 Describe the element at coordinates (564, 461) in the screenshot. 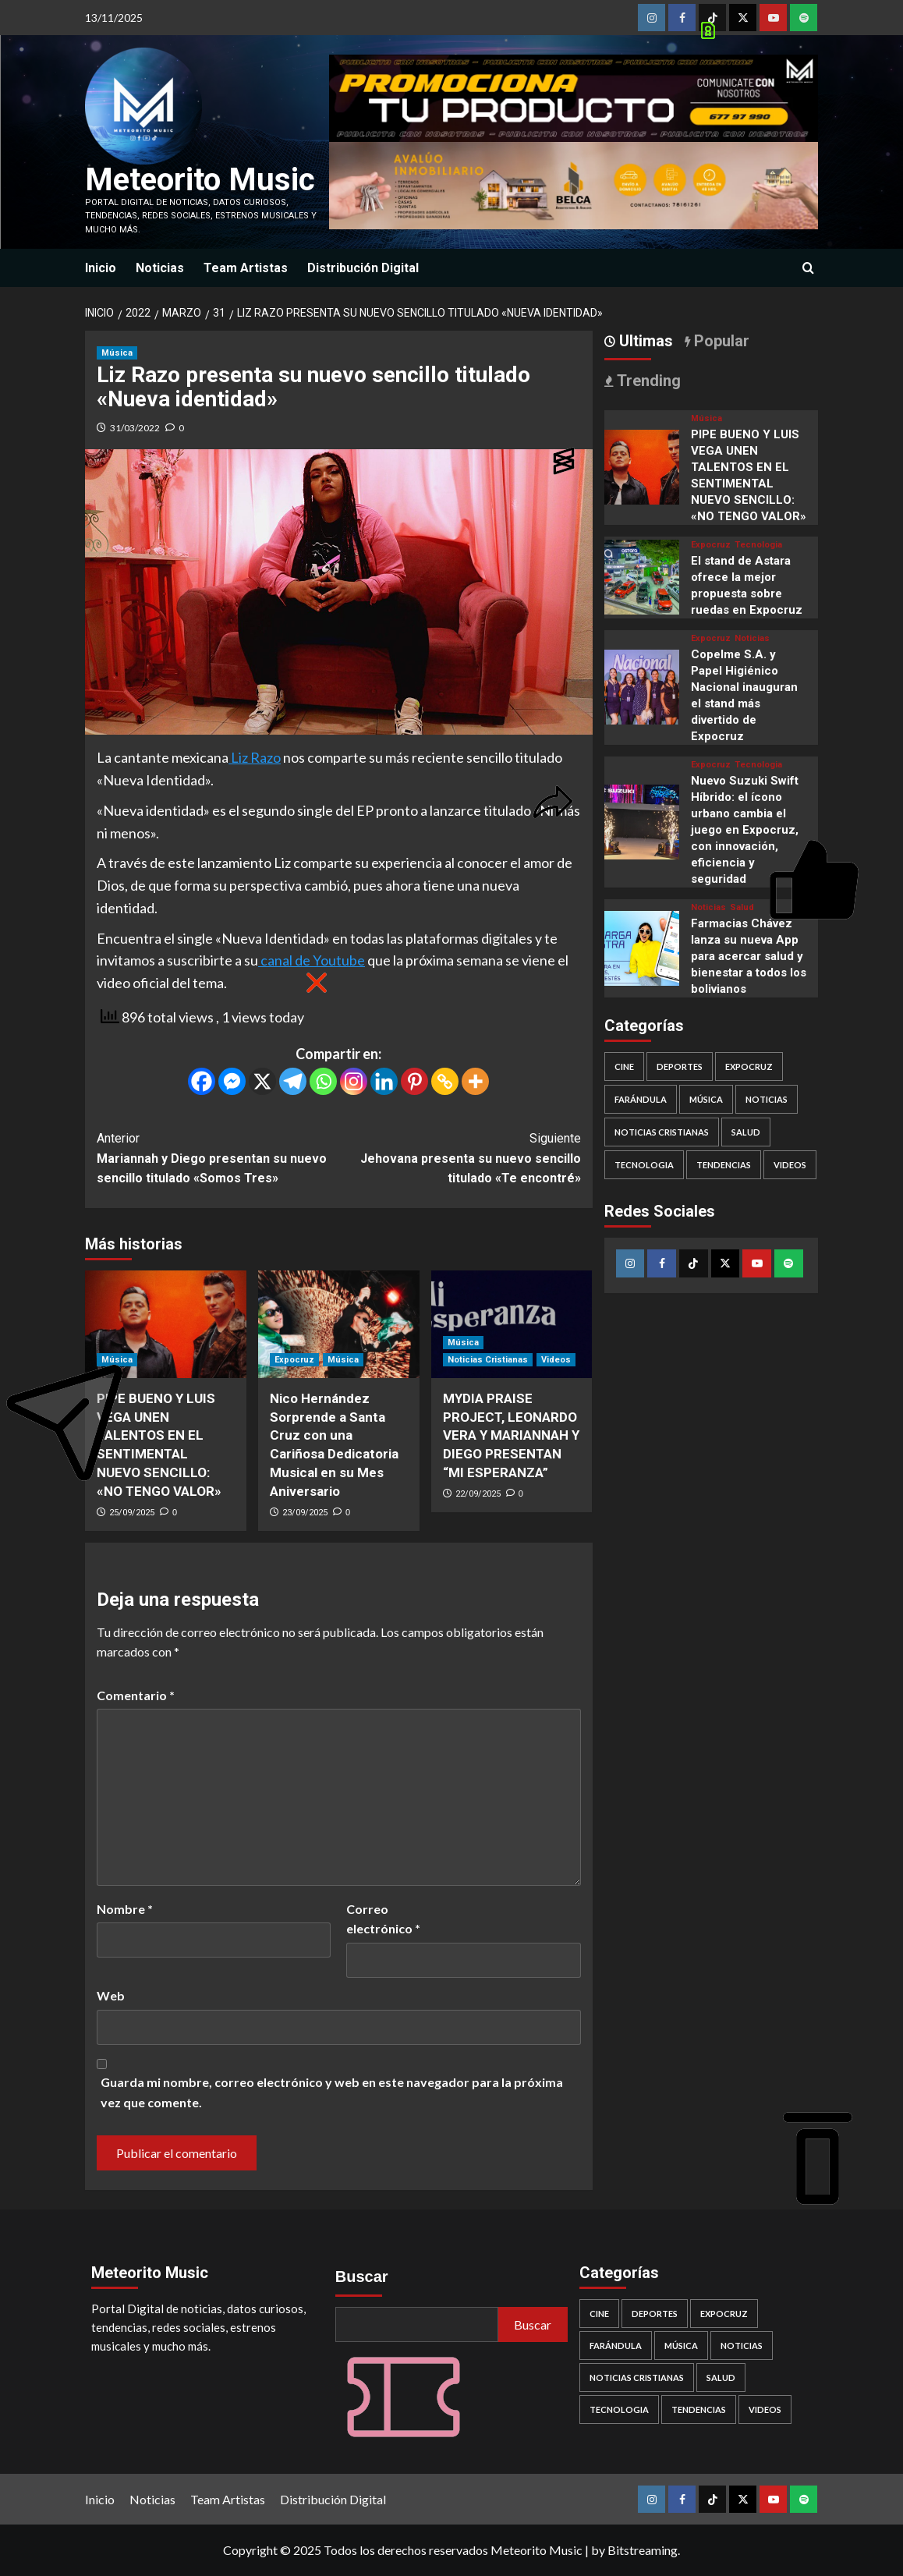

I see `open sublime text editor` at that location.